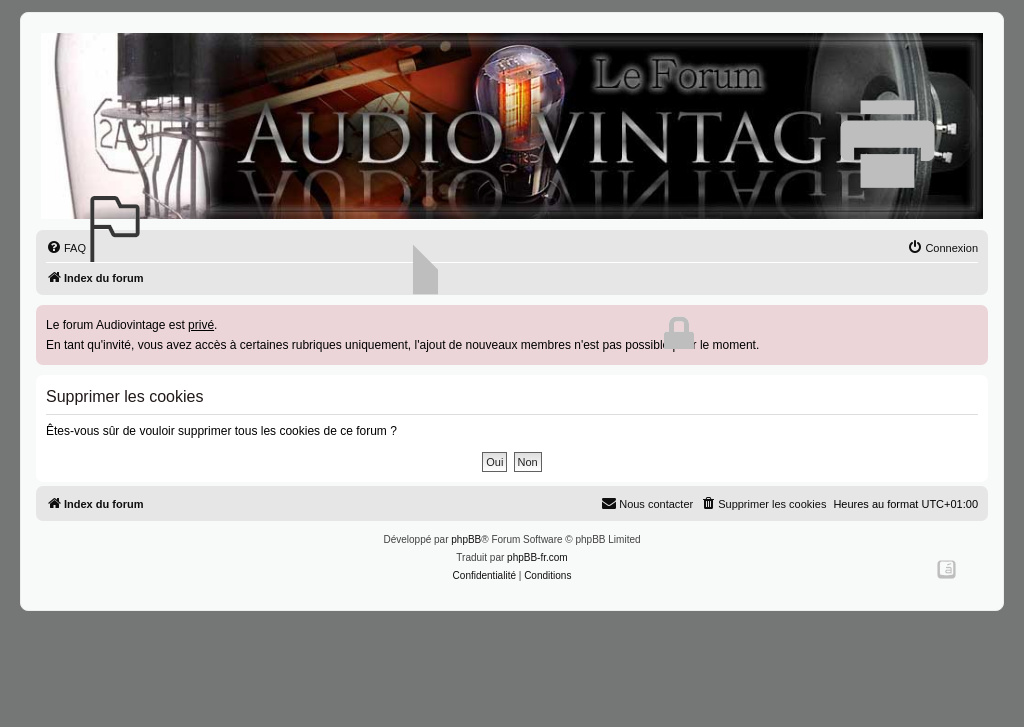  I want to click on start text selection from the right side, so click(425, 269).